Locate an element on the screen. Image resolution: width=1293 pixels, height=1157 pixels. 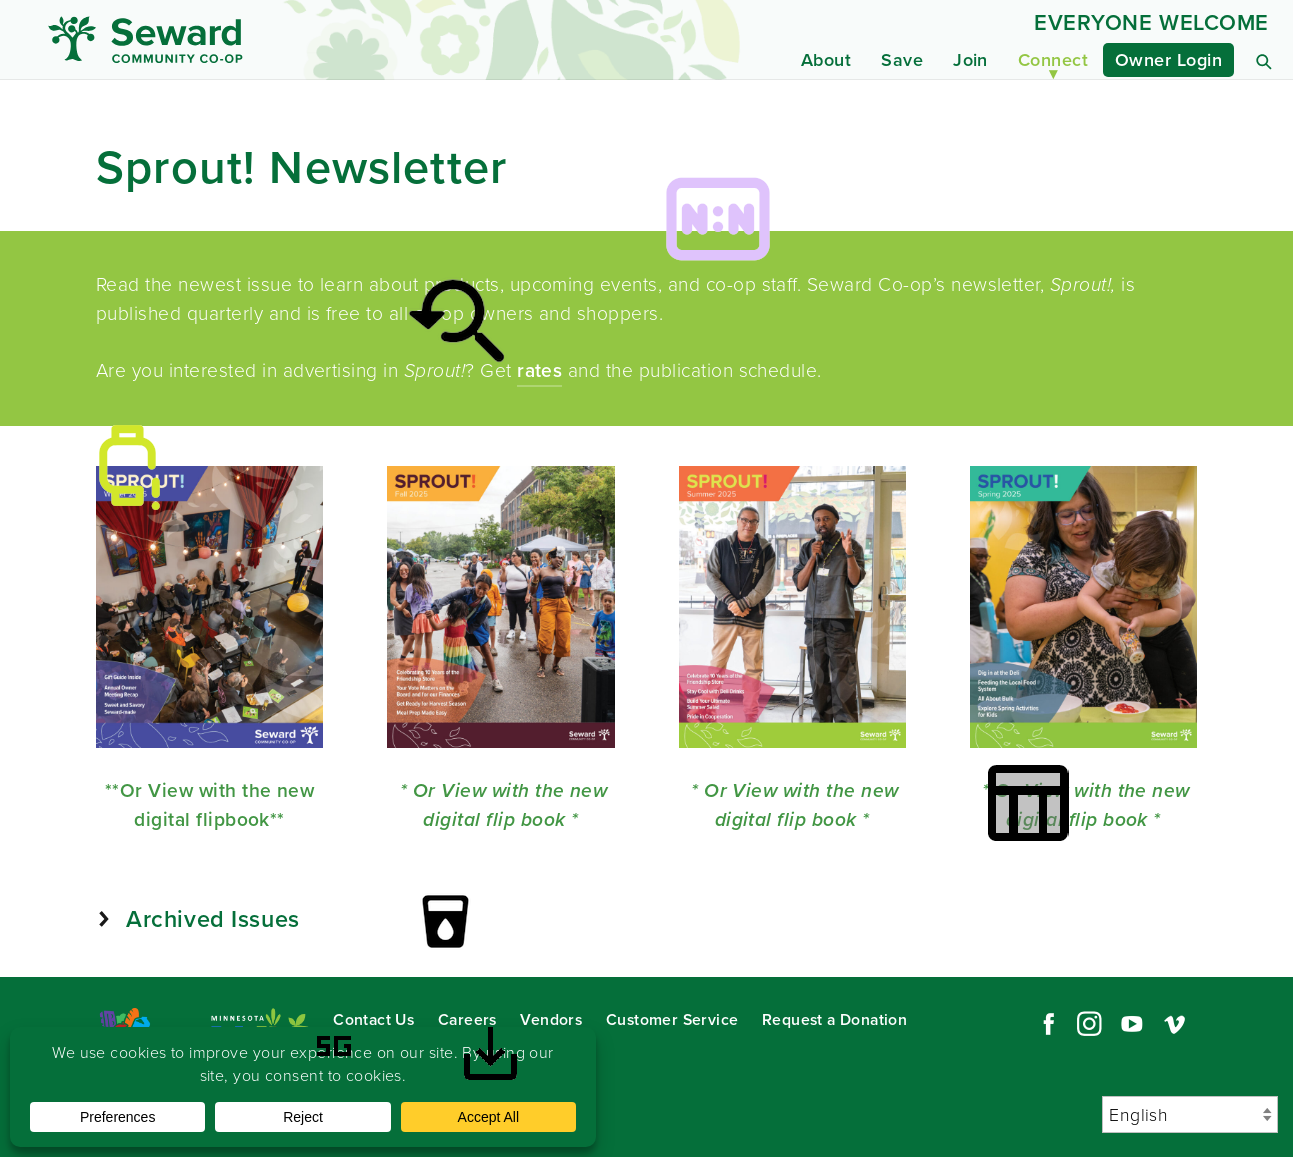
view data in table format is located at coordinates (1026, 803).